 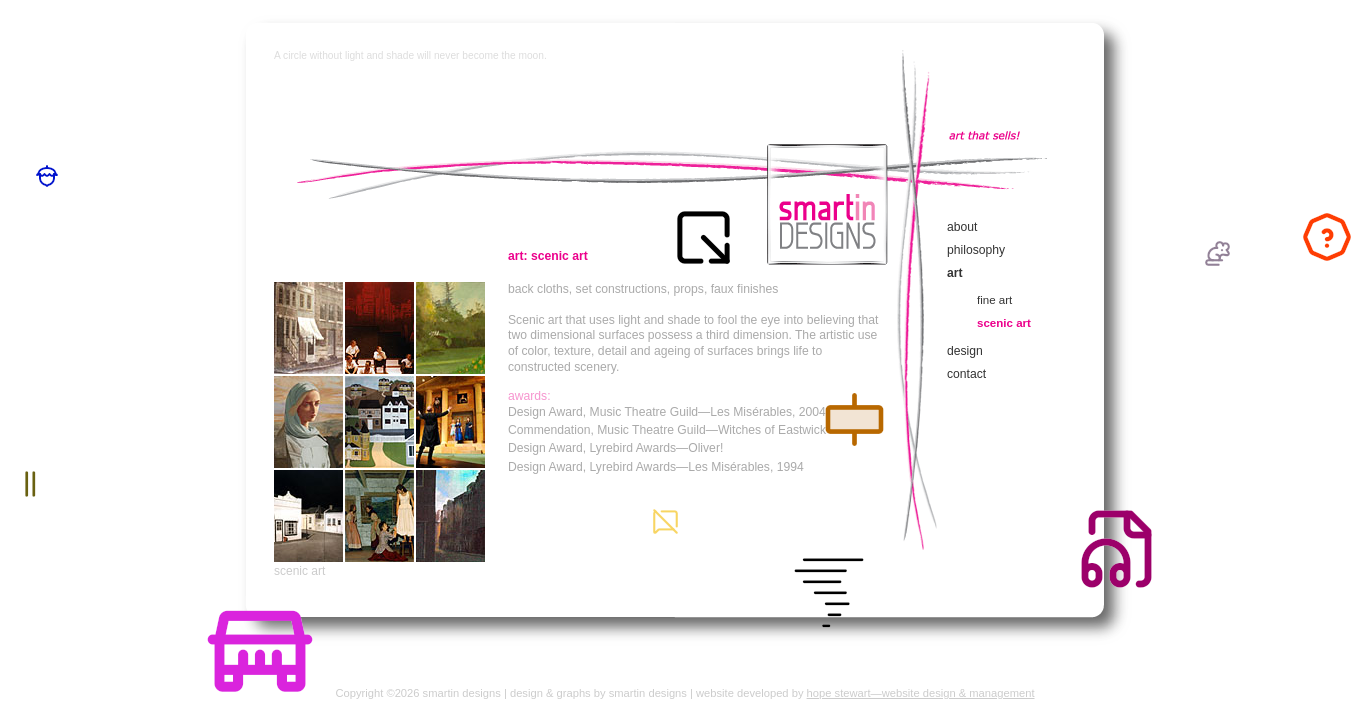 What do you see at coordinates (260, 653) in the screenshot?
I see `select off-road vehicle type` at bounding box center [260, 653].